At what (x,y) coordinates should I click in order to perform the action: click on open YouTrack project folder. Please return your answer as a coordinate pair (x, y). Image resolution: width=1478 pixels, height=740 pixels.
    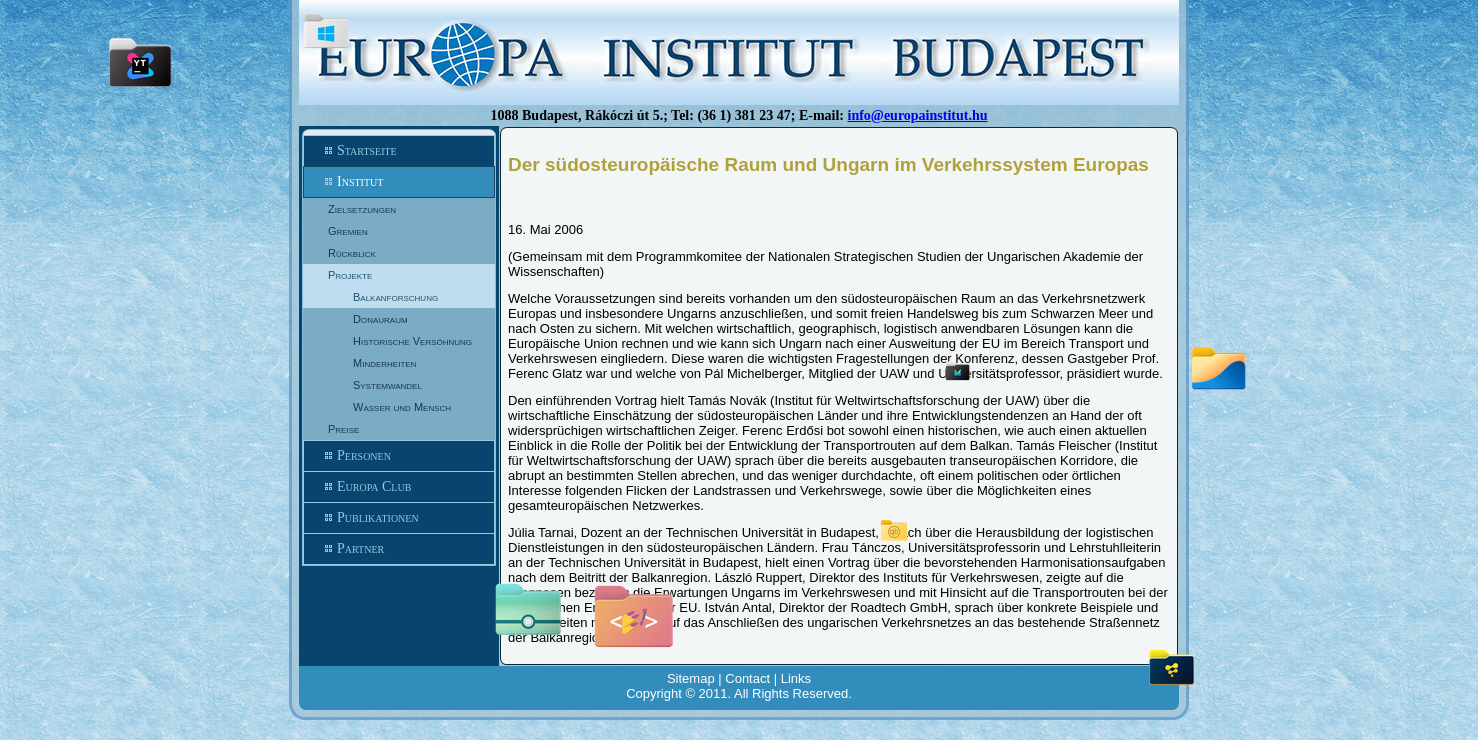
    Looking at the image, I should click on (140, 64).